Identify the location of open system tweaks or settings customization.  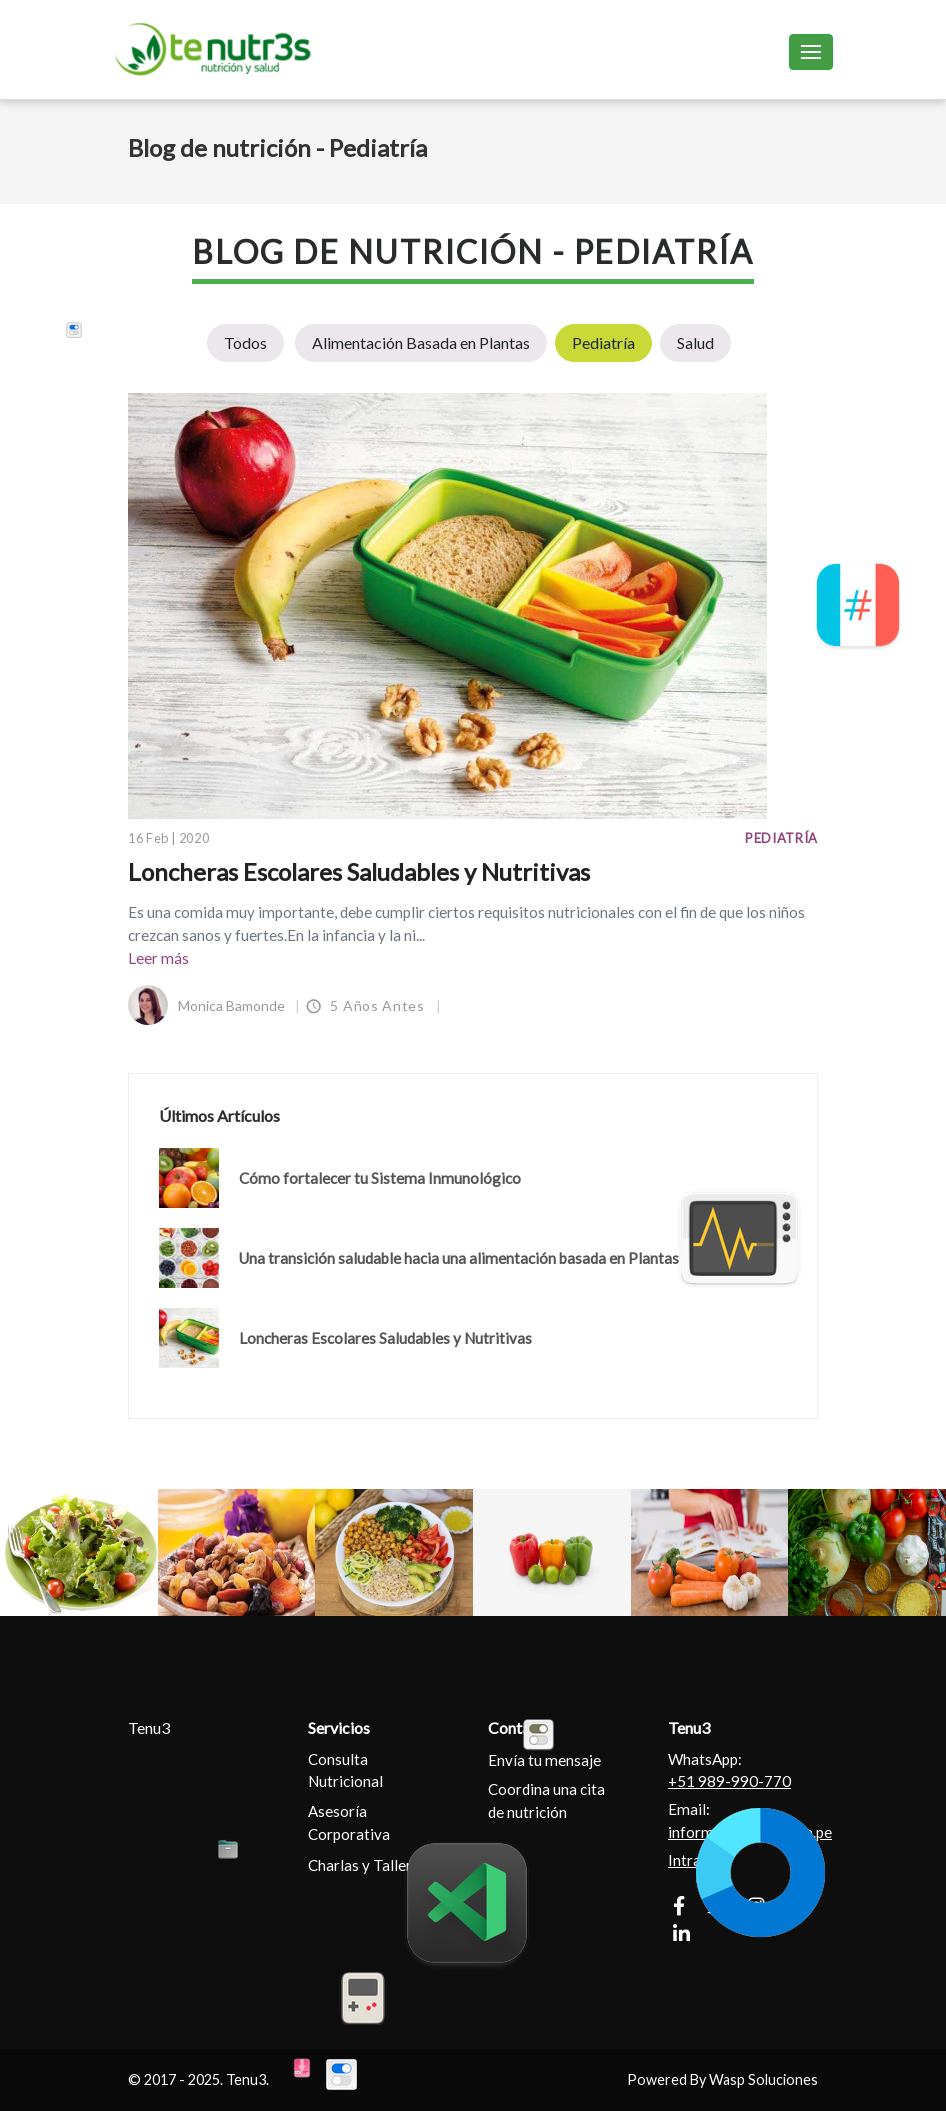
(341, 2074).